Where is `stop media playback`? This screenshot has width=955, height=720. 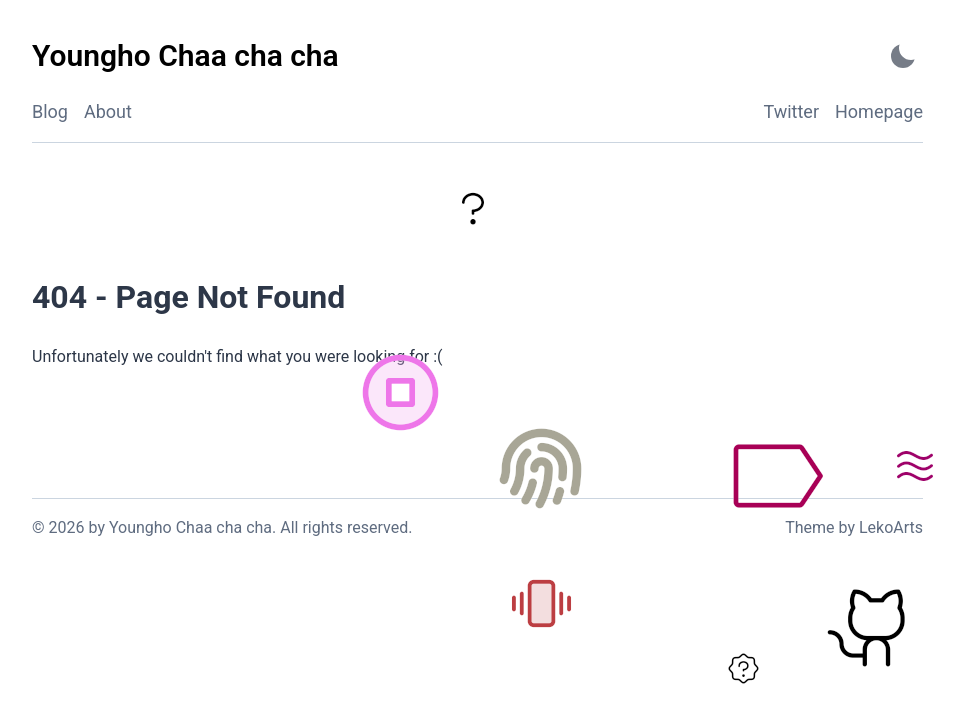
stop media playback is located at coordinates (400, 392).